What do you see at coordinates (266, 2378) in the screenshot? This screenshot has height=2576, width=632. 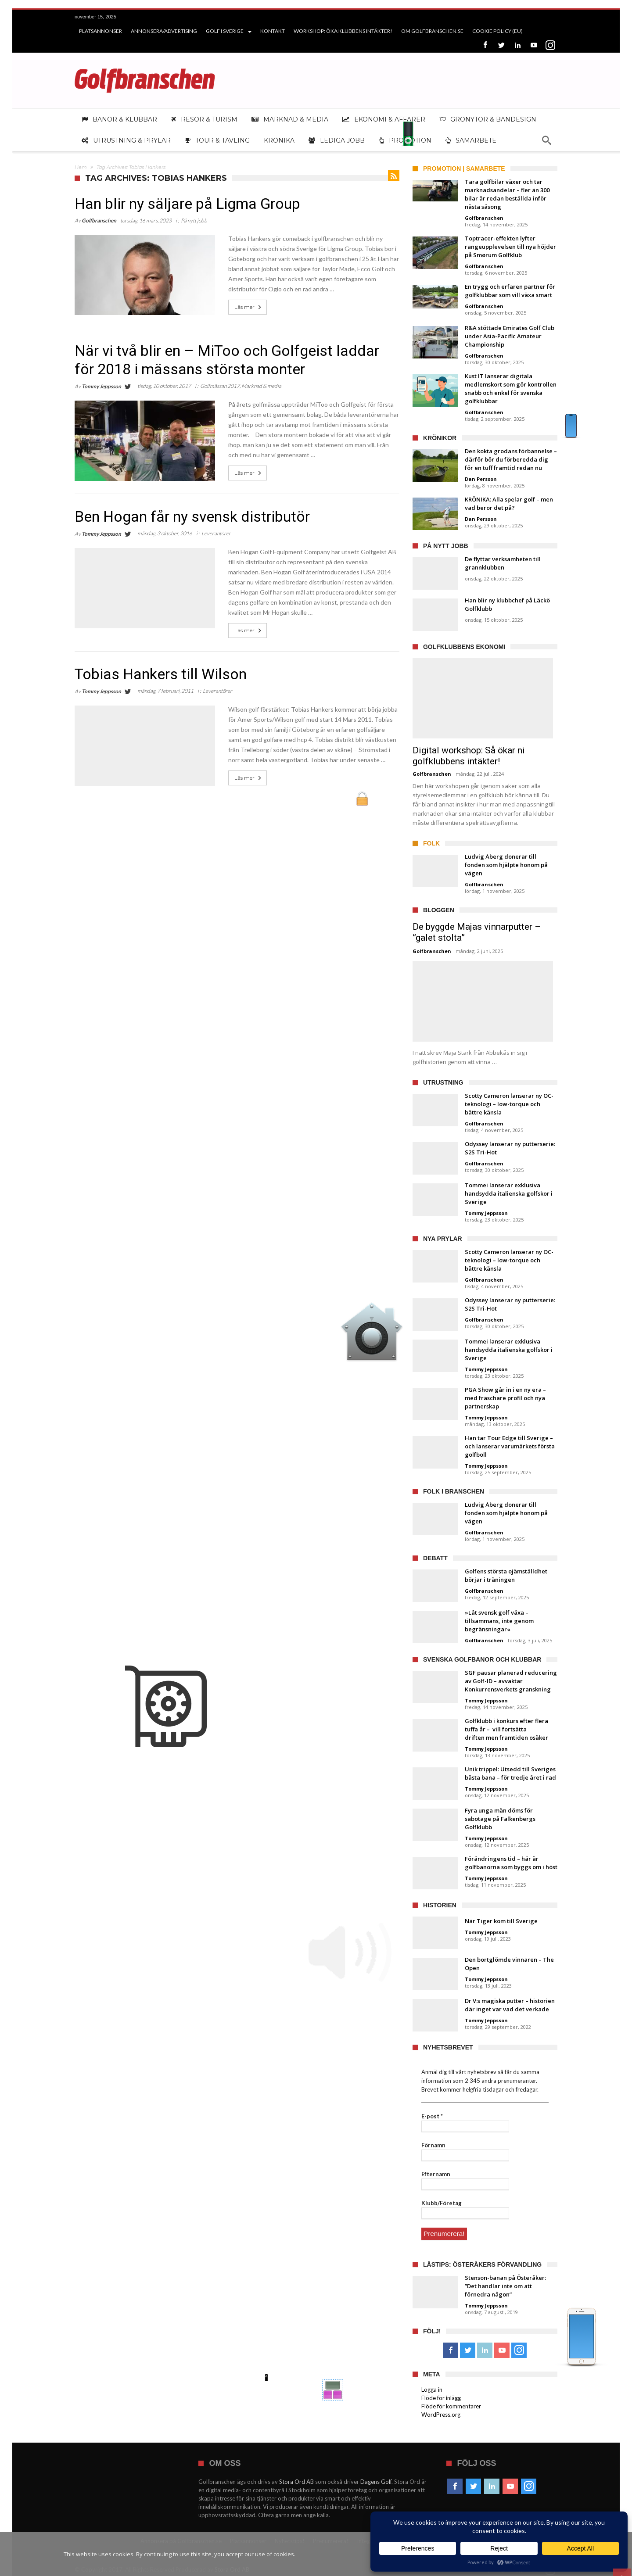 I see `view connected iPod Shuffle in sidebar` at bounding box center [266, 2378].